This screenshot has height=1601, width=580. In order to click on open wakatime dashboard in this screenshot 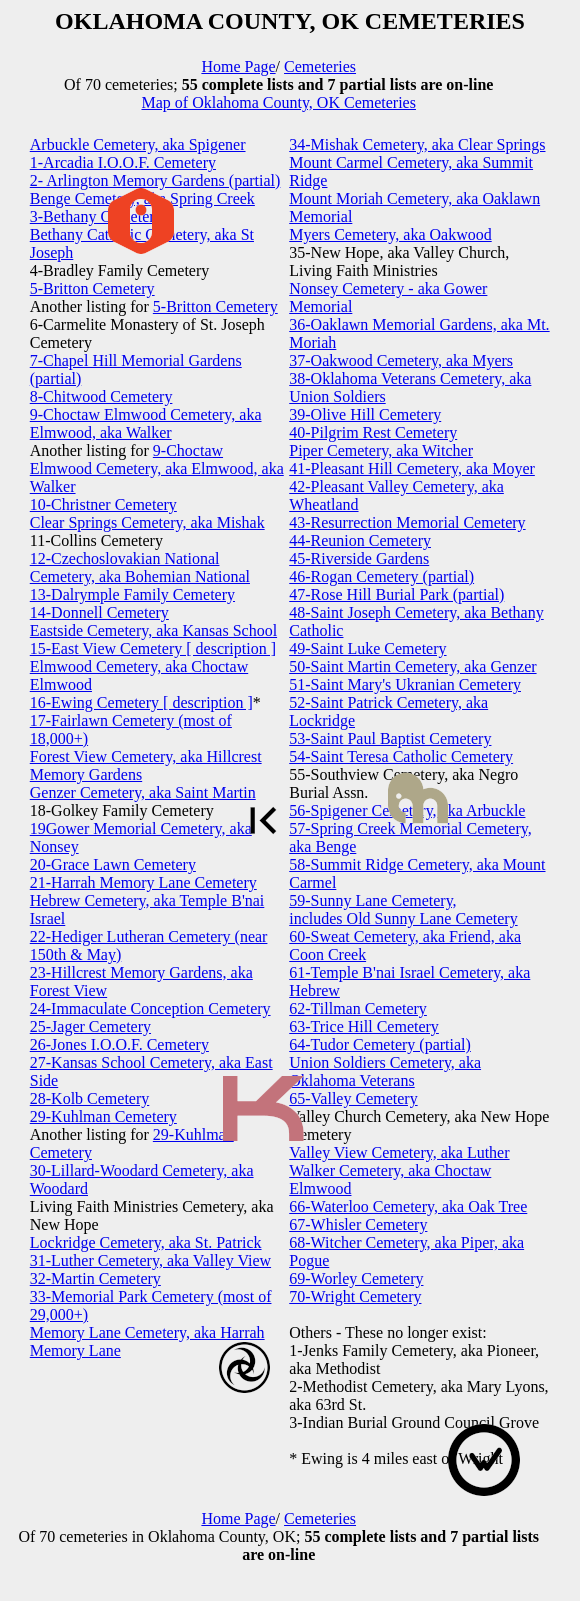, I will do `click(484, 1460)`.